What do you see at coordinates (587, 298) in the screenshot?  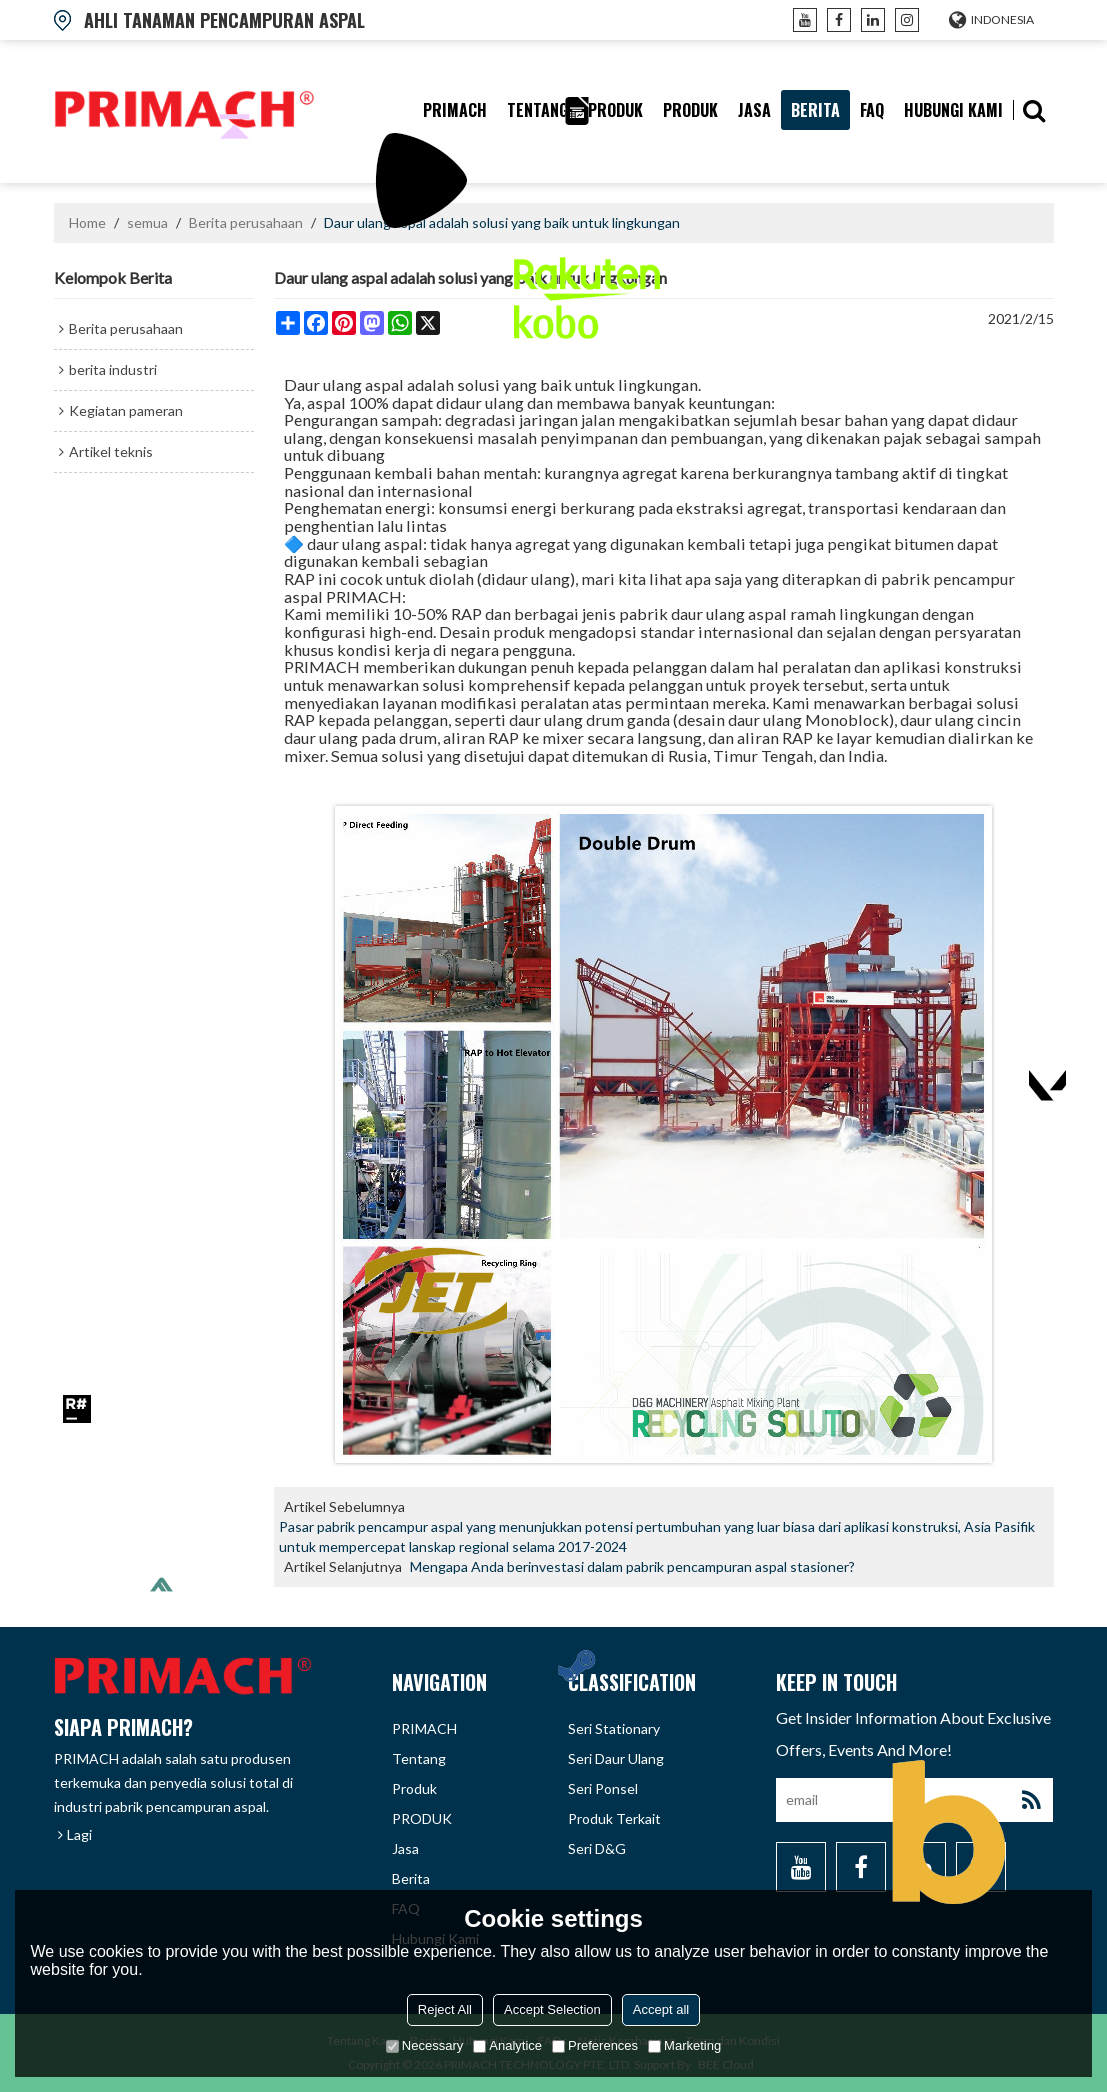 I see `open the Rakuten Kobo e-reader app` at bounding box center [587, 298].